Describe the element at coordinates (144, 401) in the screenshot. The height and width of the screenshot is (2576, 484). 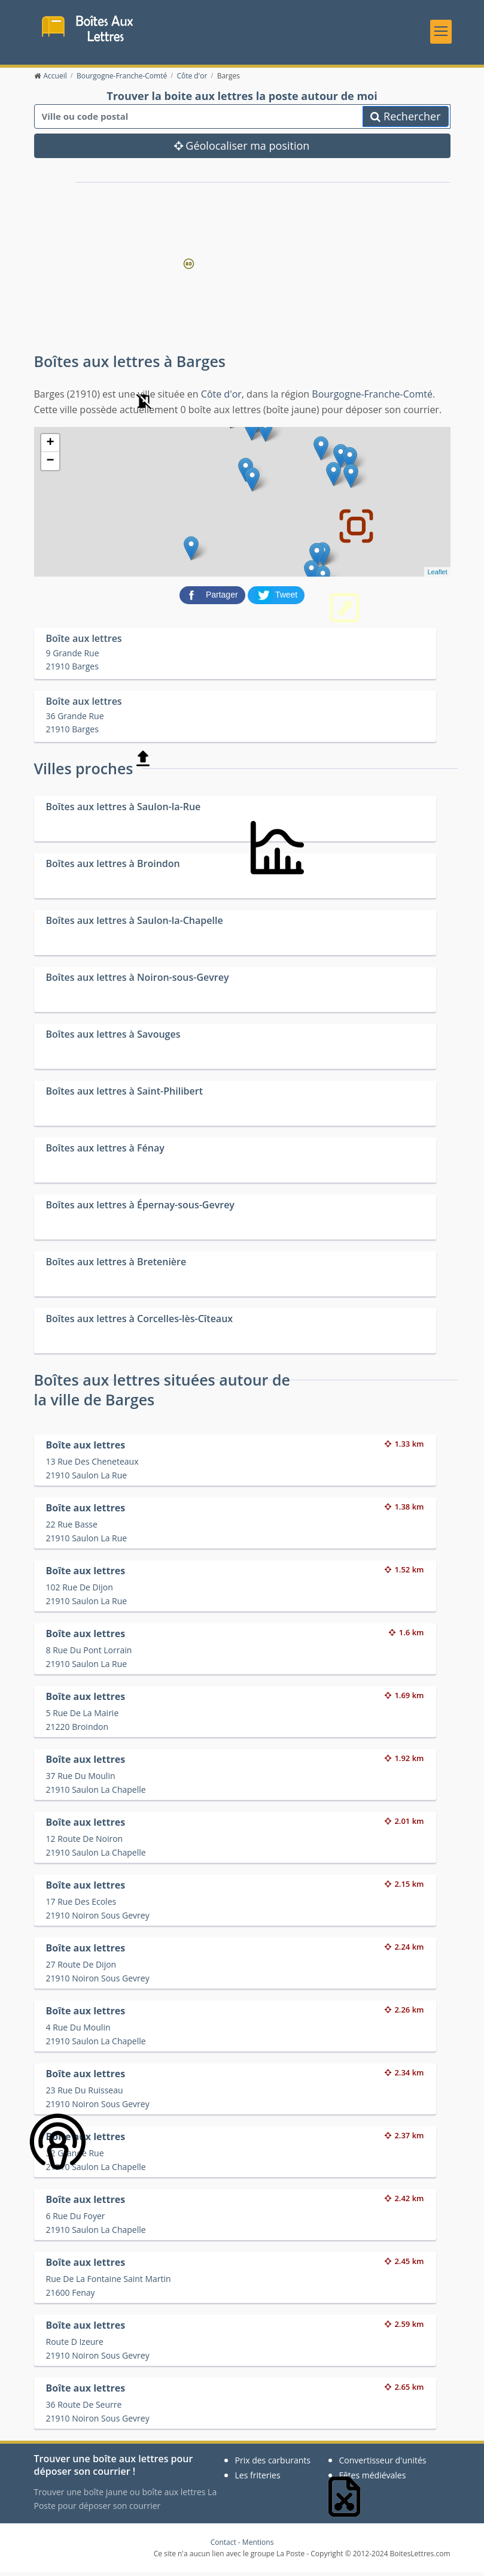
I see `no meeting room available` at that location.